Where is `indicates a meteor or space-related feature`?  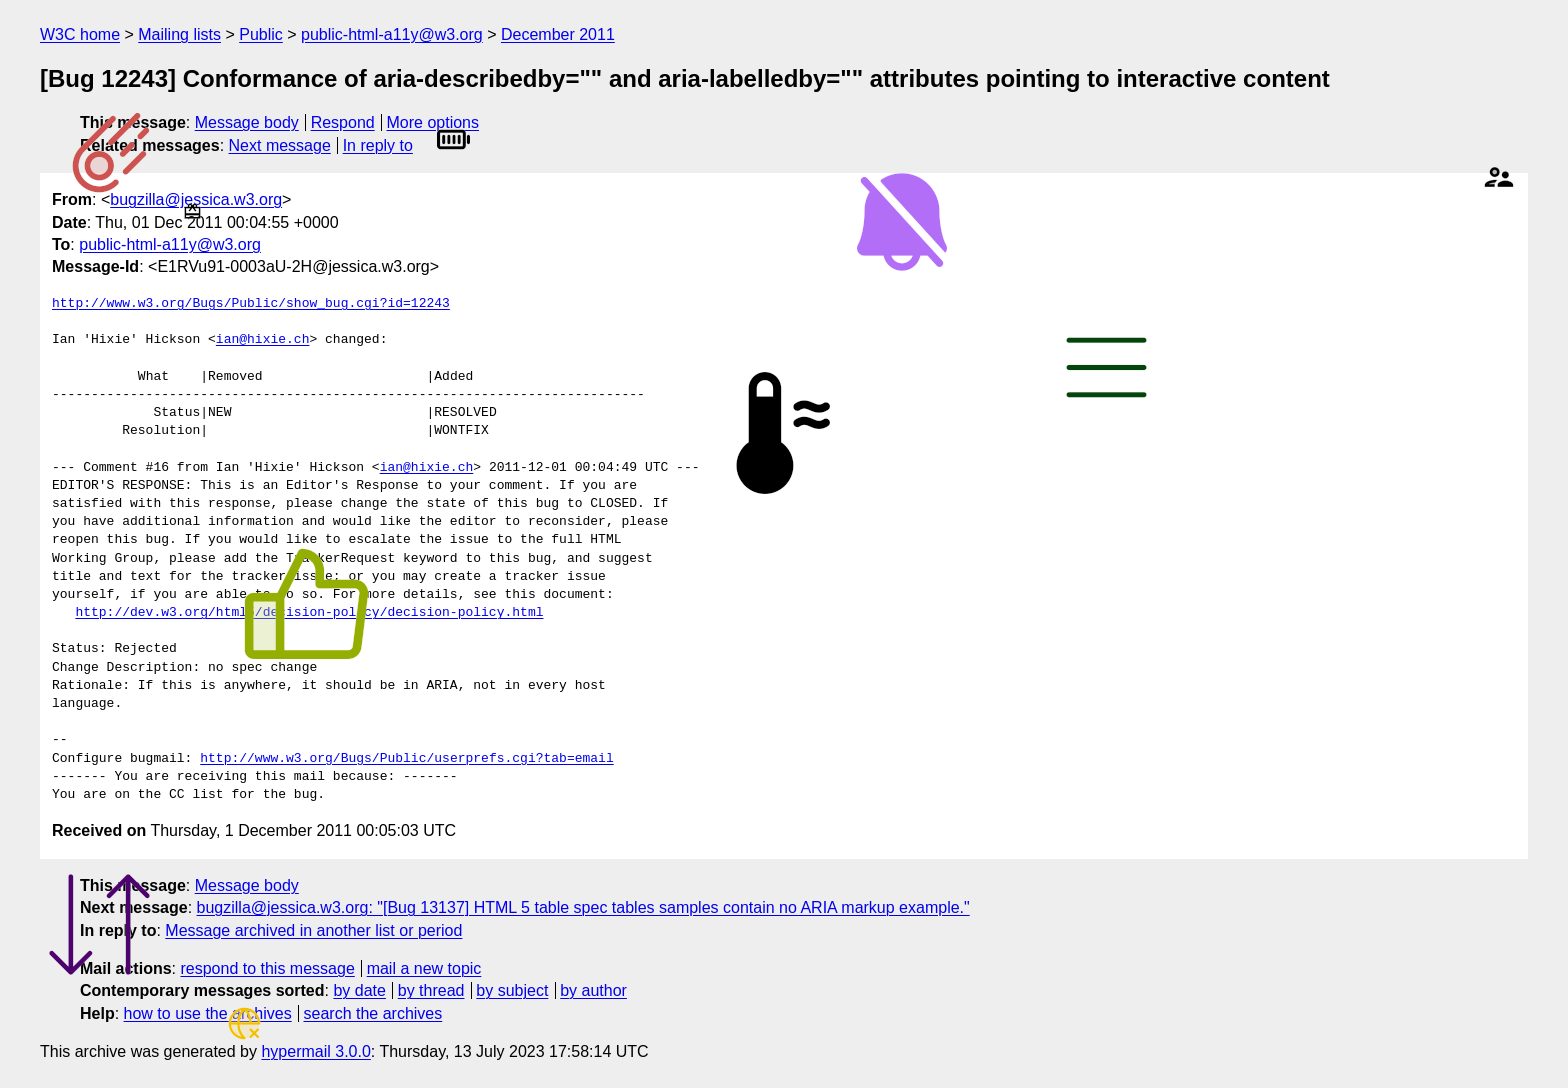
indicates a meteor or space-related feature is located at coordinates (111, 154).